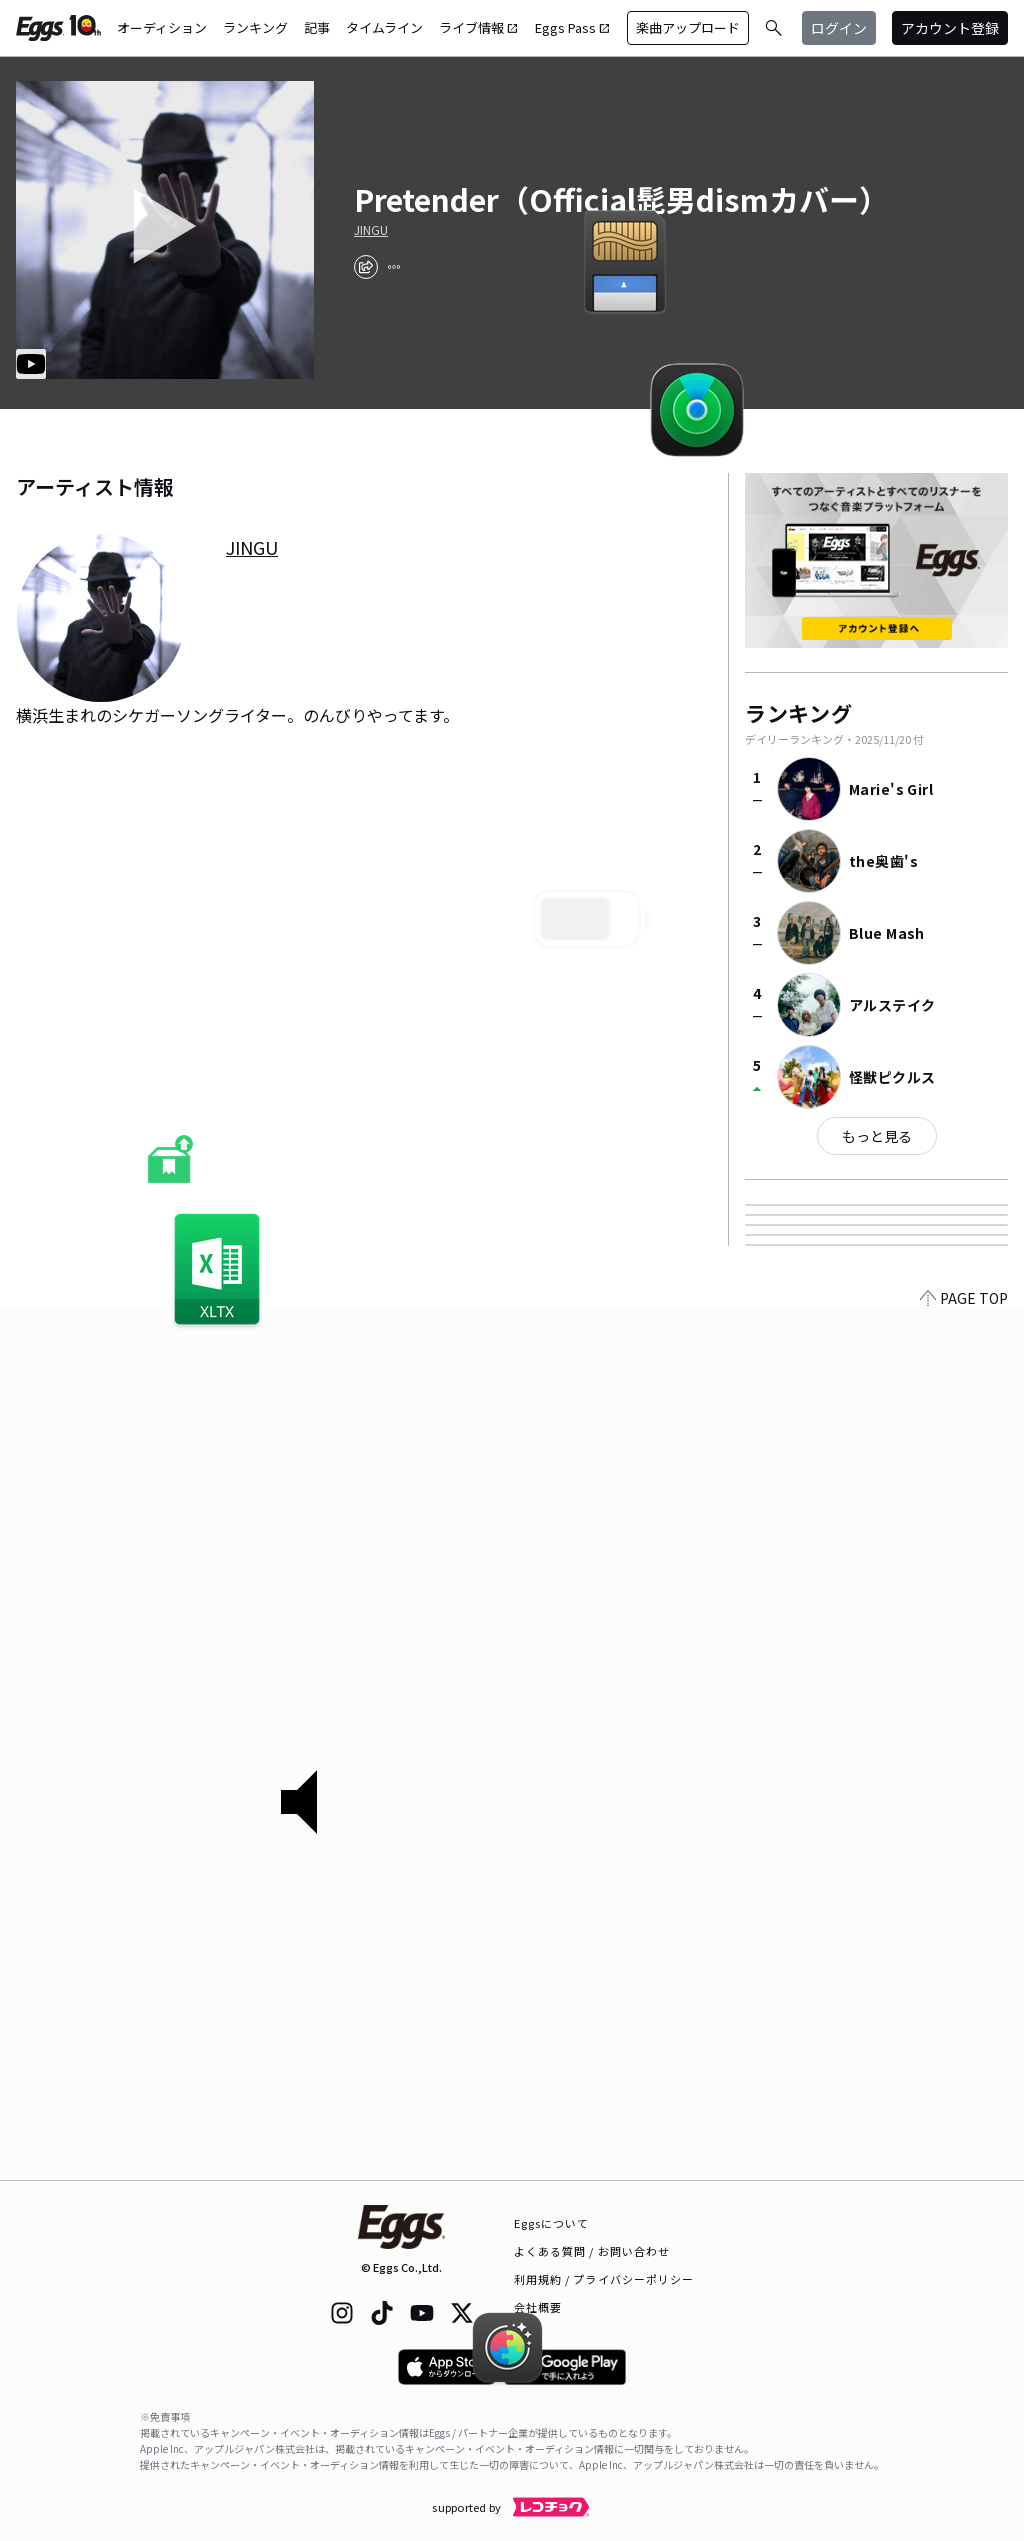 The height and width of the screenshot is (2541, 1024). Describe the element at coordinates (169, 1159) in the screenshot. I see `software update available for download` at that location.